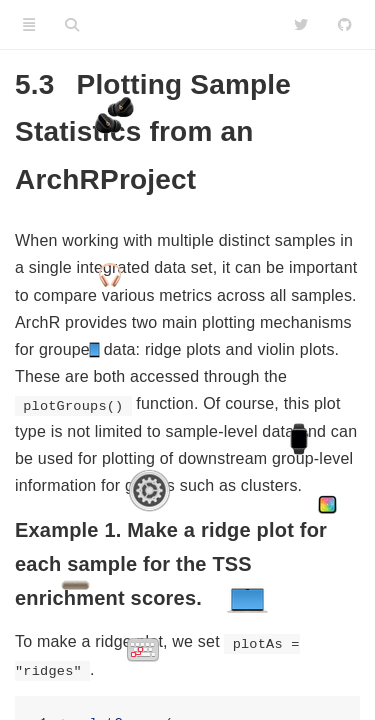  I want to click on indicates a connected iPad mini device, so click(94, 348).